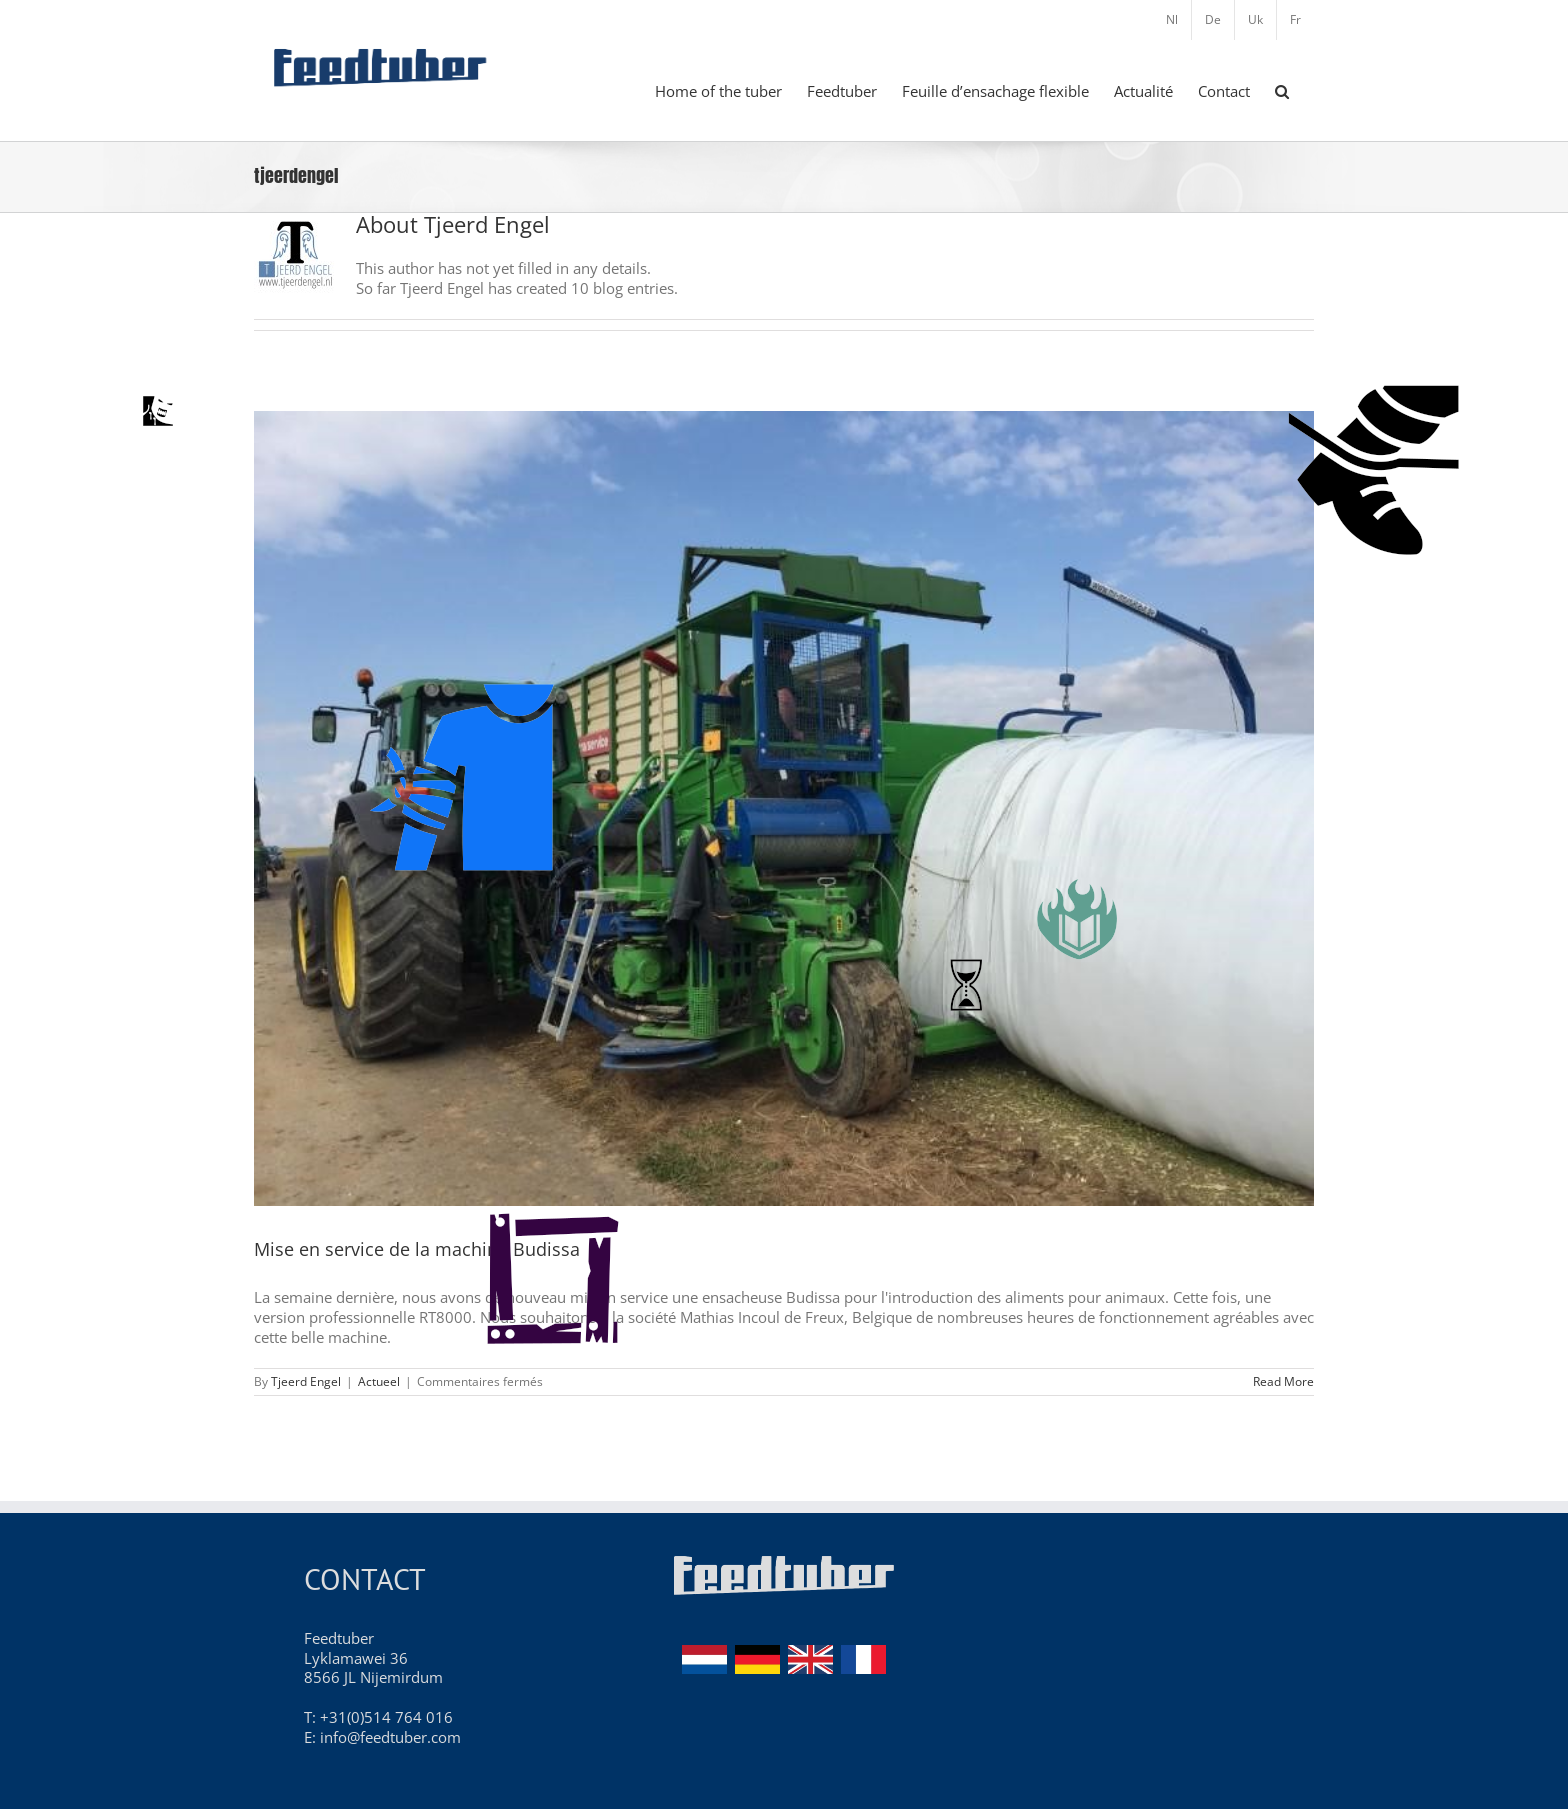  Describe the element at coordinates (553, 1280) in the screenshot. I see `select a wooden frame border style` at that location.